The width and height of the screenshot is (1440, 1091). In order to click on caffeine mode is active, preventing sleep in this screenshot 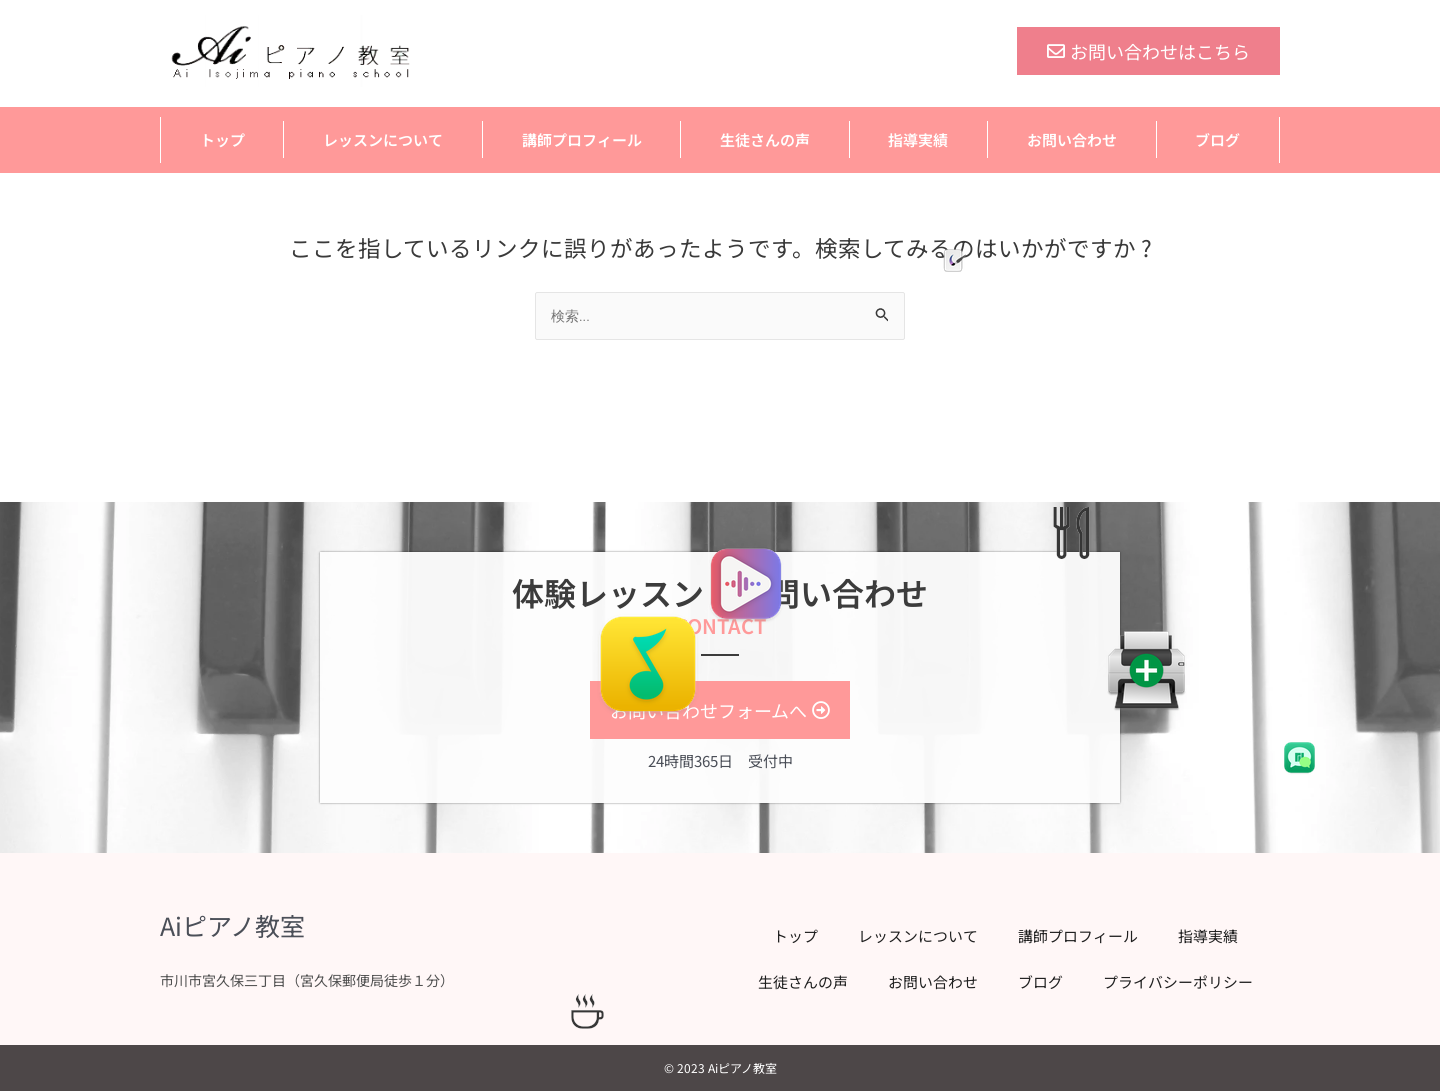, I will do `click(587, 1012)`.